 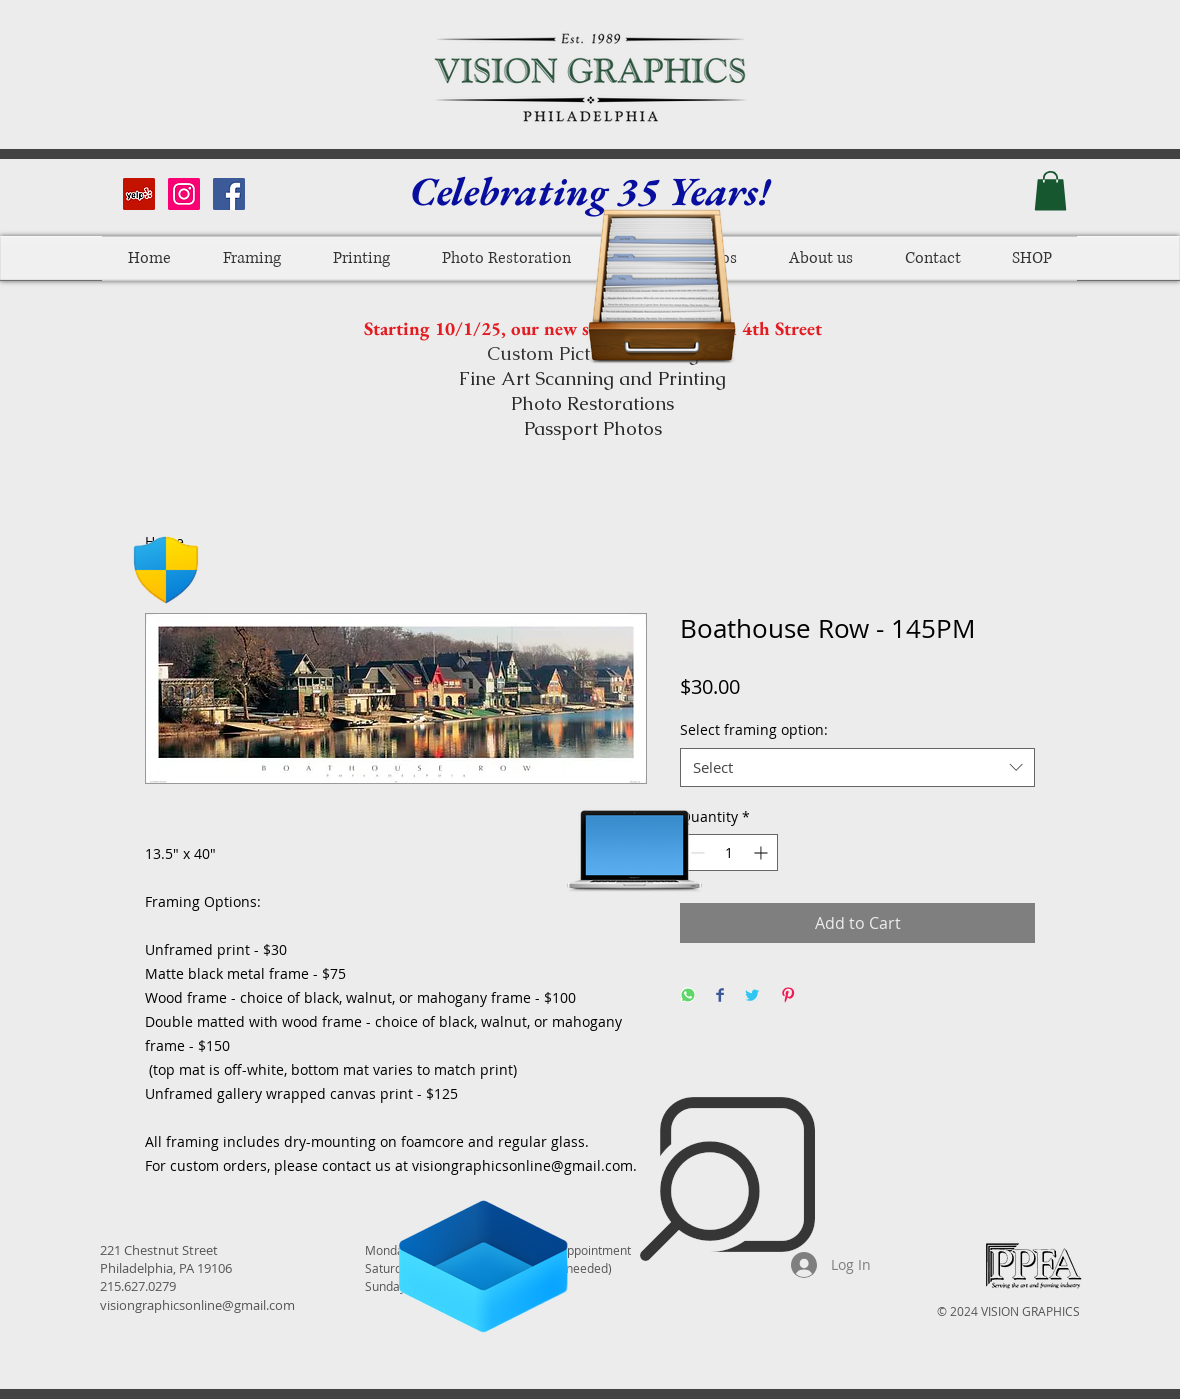 What do you see at coordinates (166, 570) in the screenshot?
I see `indicates administrator privileges or protected system access` at bounding box center [166, 570].